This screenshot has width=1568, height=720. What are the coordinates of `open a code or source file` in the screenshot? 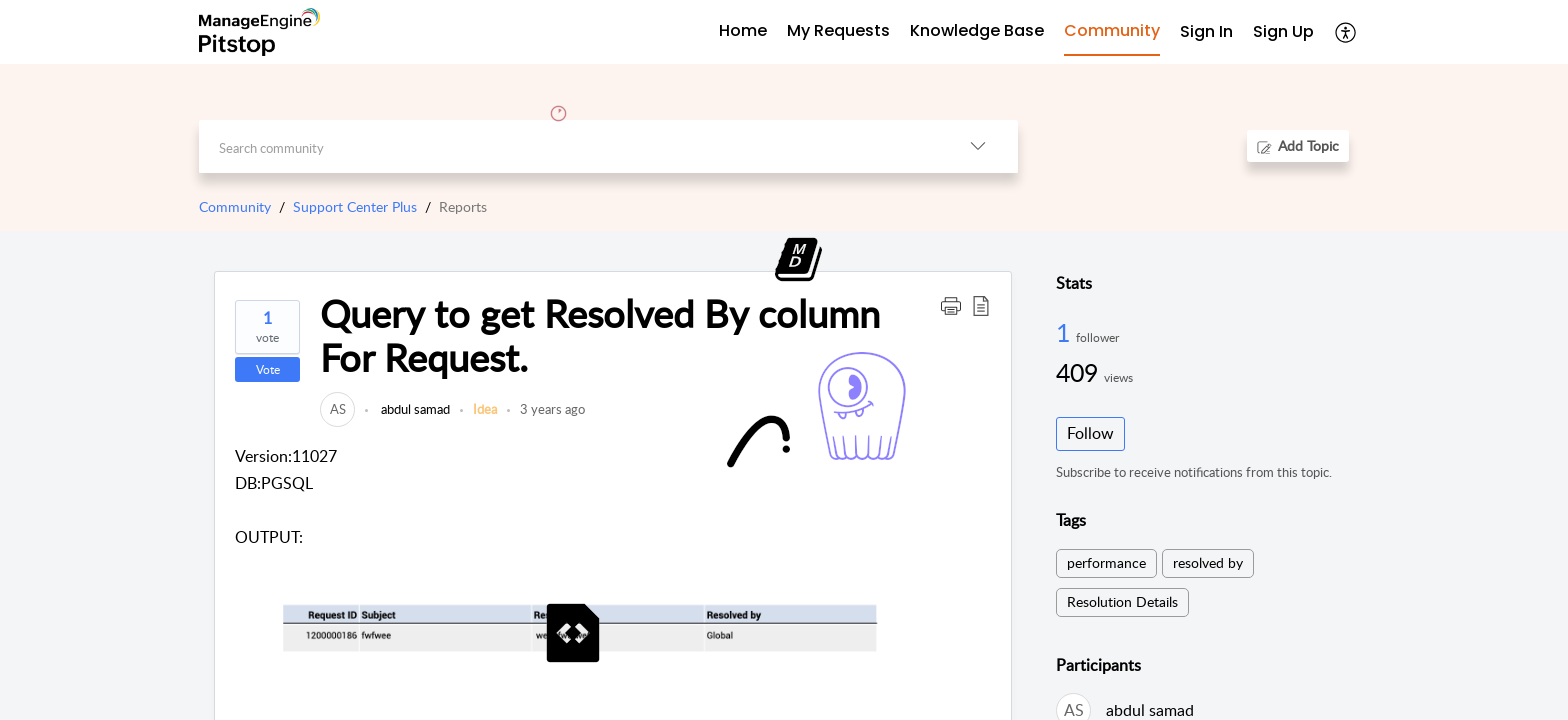 It's located at (573, 633).